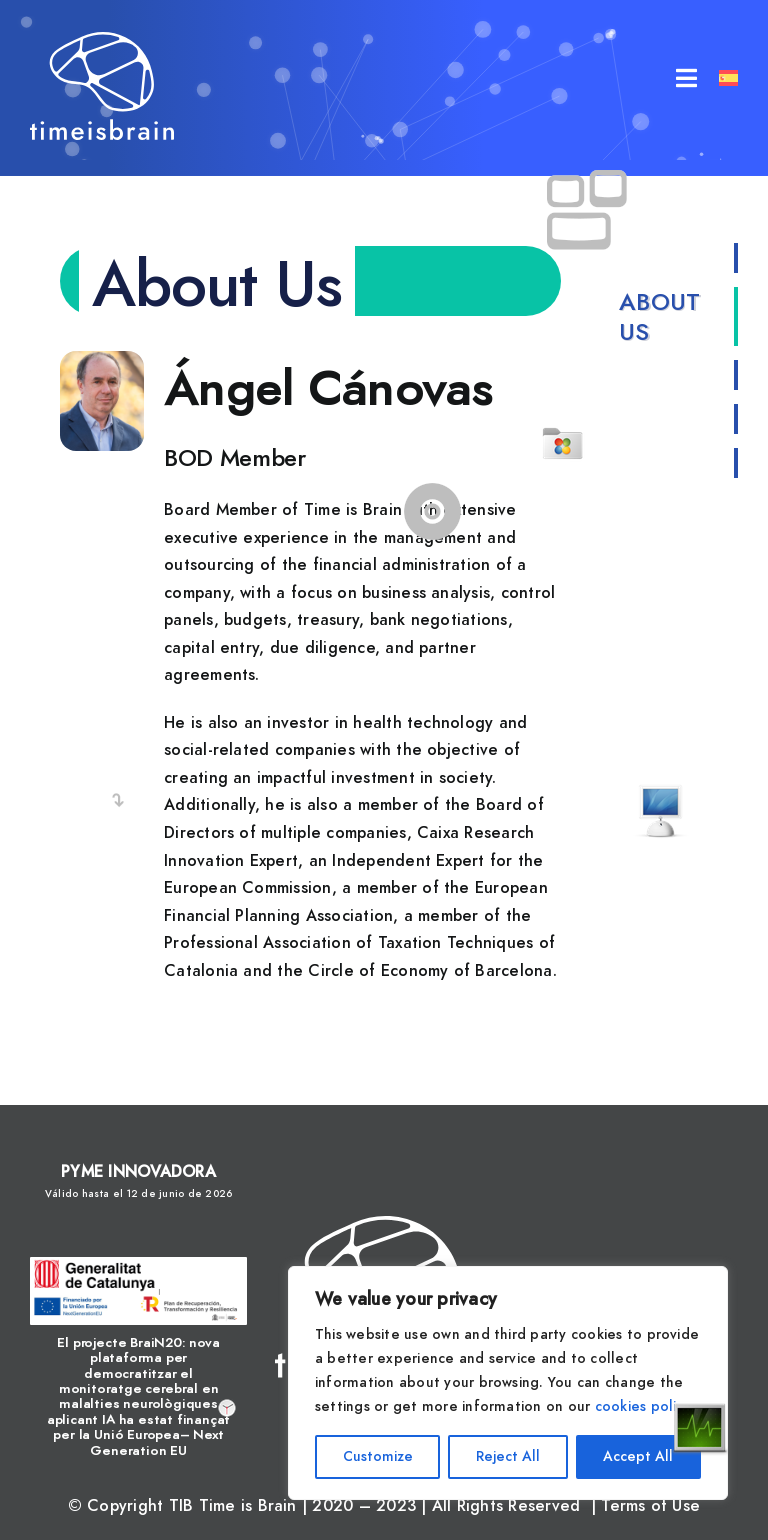 This screenshot has width=768, height=1540. Describe the element at coordinates (699, 1426) in the screenshot. I see `open system monitor to view resource usage` at that location.